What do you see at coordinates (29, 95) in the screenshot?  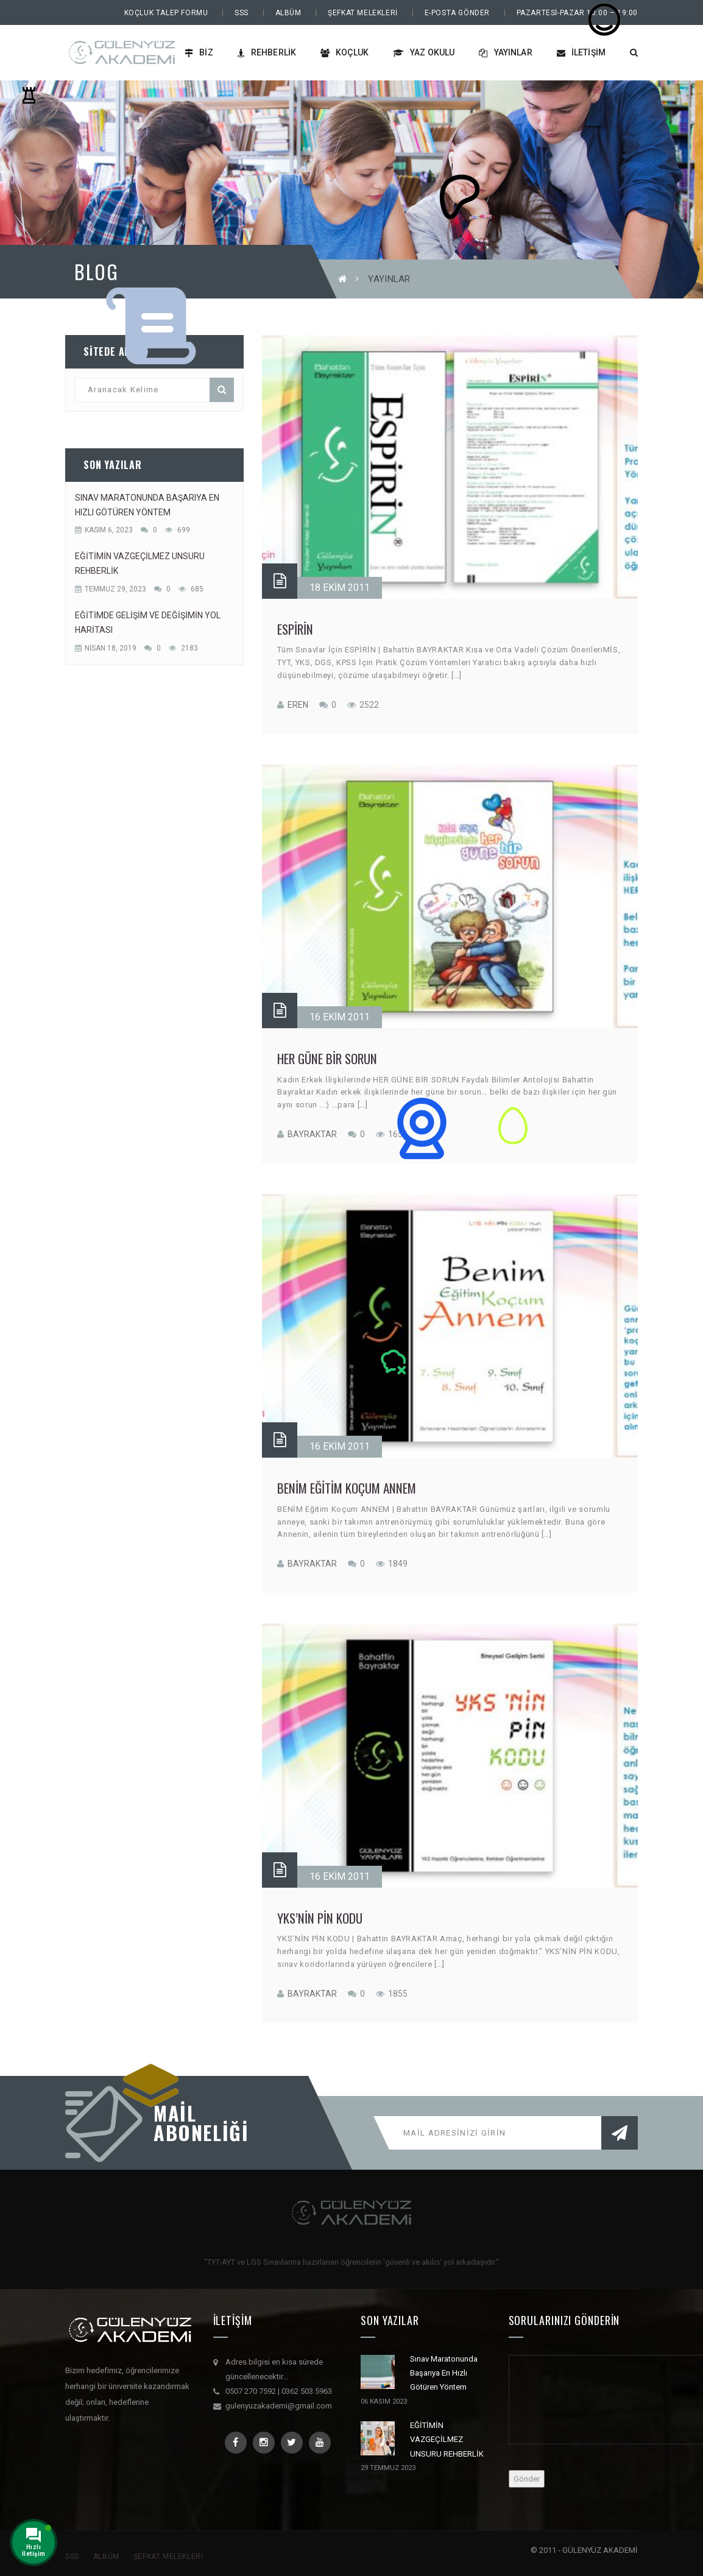 I see `play chess or access chess game` at bounding box center [29, 95].